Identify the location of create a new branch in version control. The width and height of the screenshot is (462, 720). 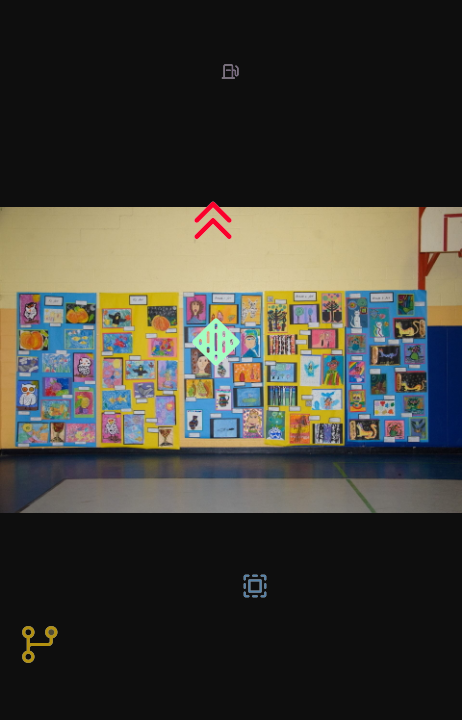
(37, 644).